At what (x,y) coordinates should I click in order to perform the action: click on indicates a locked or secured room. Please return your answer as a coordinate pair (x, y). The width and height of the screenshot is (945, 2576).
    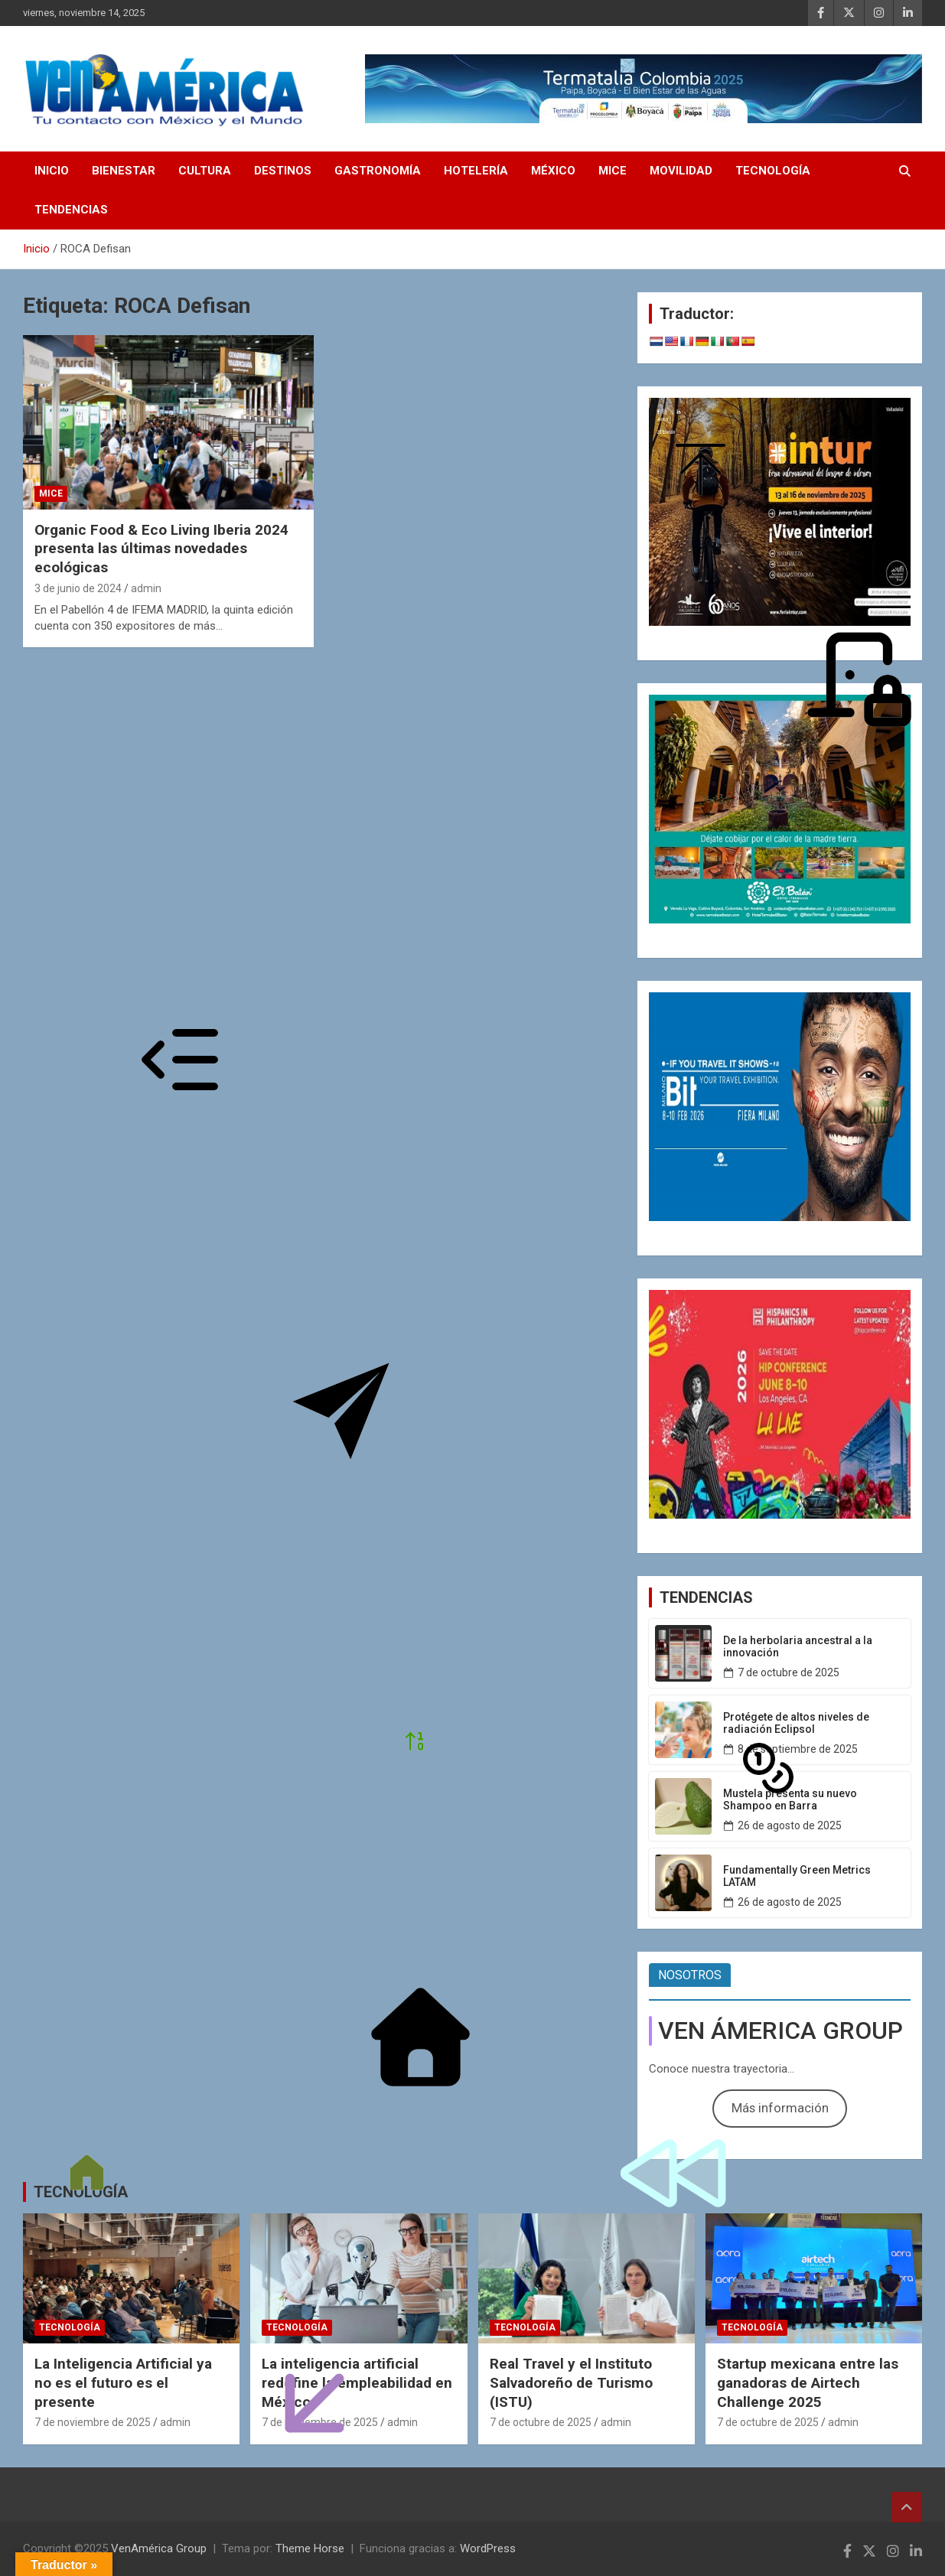
    Looking at the image, I should click on (859, 675).